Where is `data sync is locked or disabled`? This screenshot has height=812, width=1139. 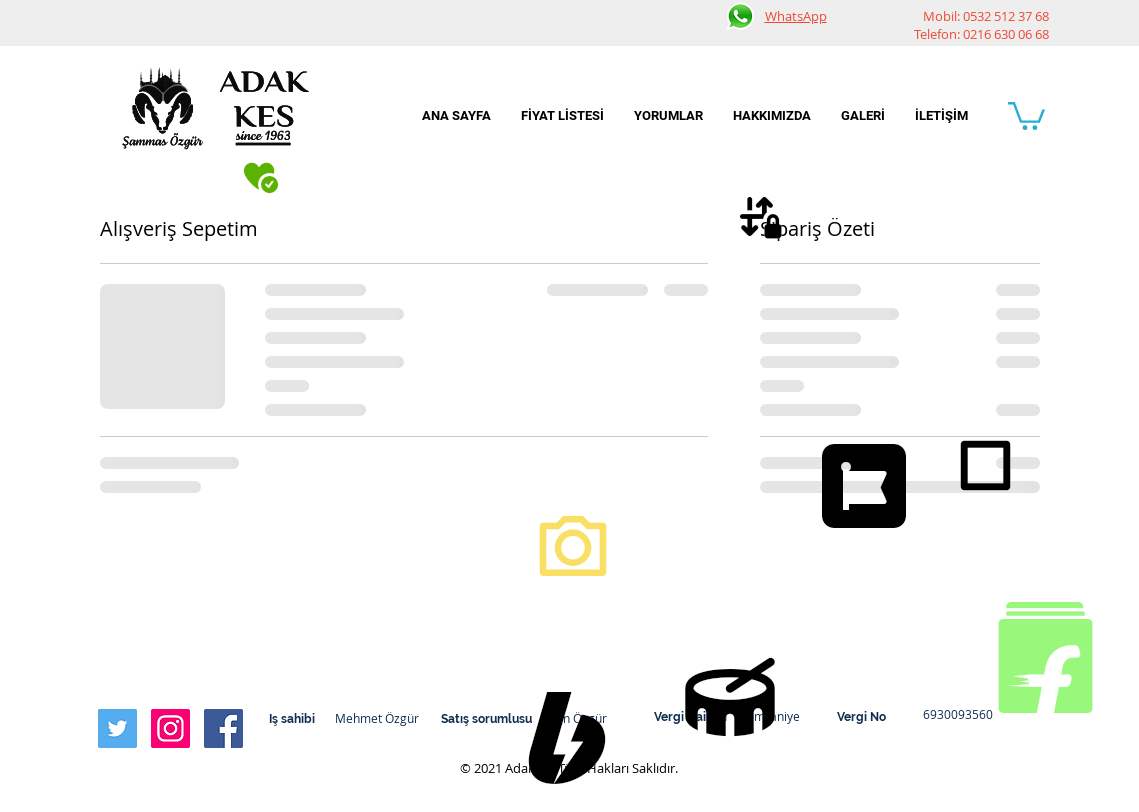 data sync is locked or disabled is located at coordinates (759, 216).